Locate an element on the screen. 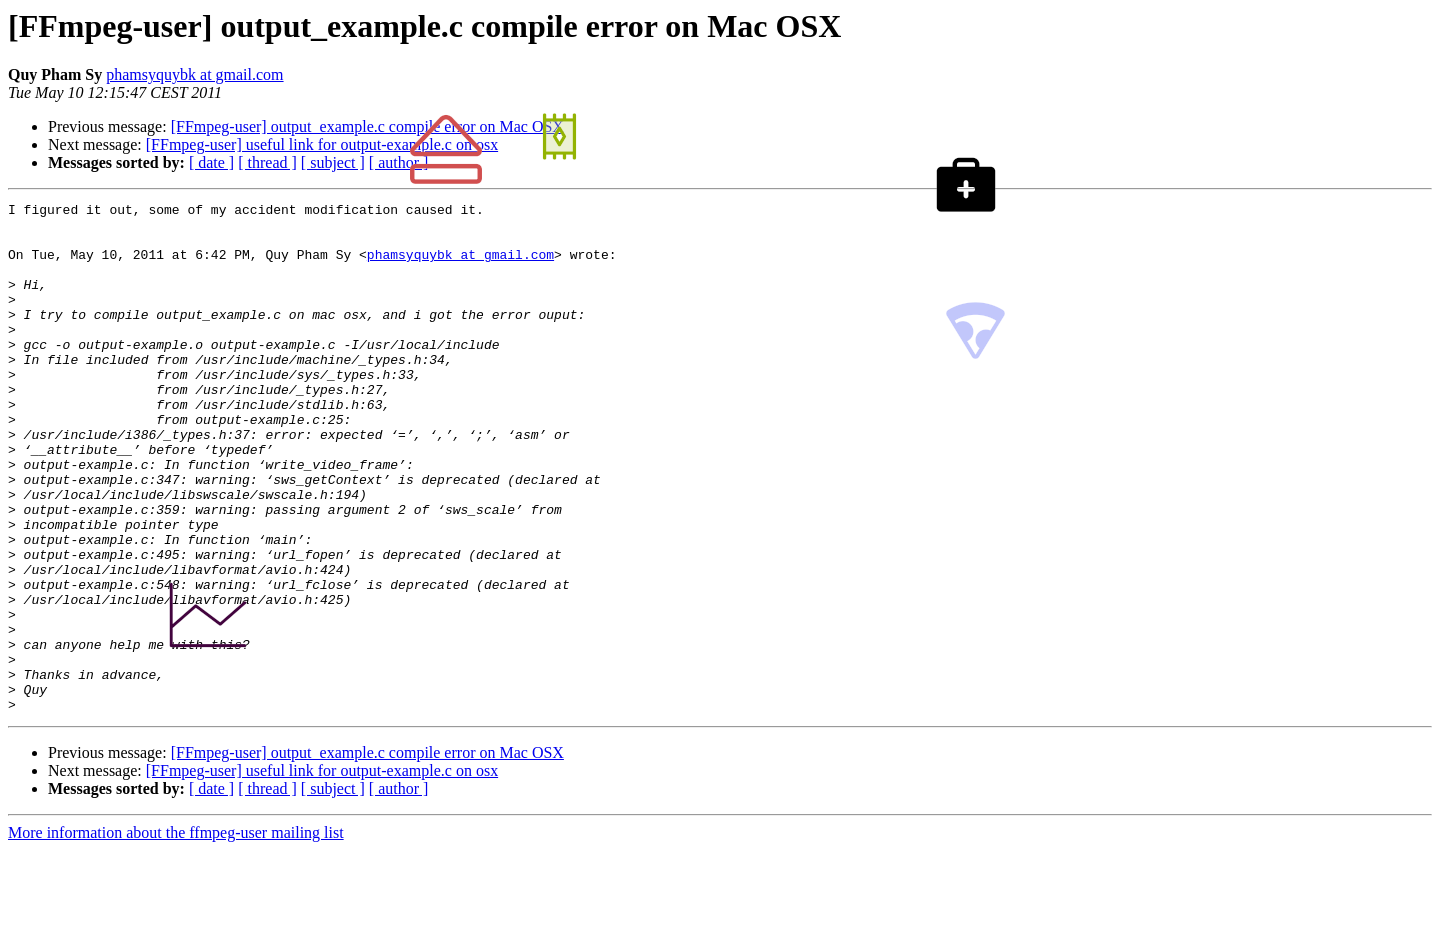 The height and width of the screenshot is (952, 1440). access medical or health resources is located at coordinates (966, 187).